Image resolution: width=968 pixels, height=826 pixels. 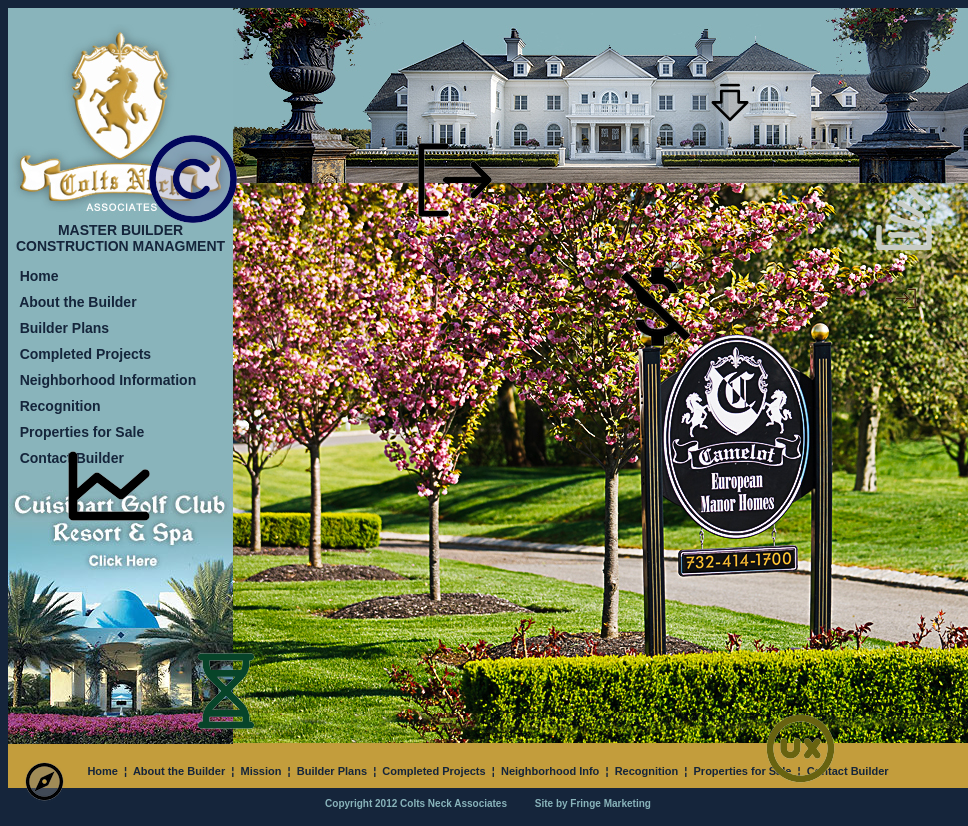 What do you see at coordinates (800, 748) in the screenshot?
I see `access user experience design tools` at bounding box center [800, 748].